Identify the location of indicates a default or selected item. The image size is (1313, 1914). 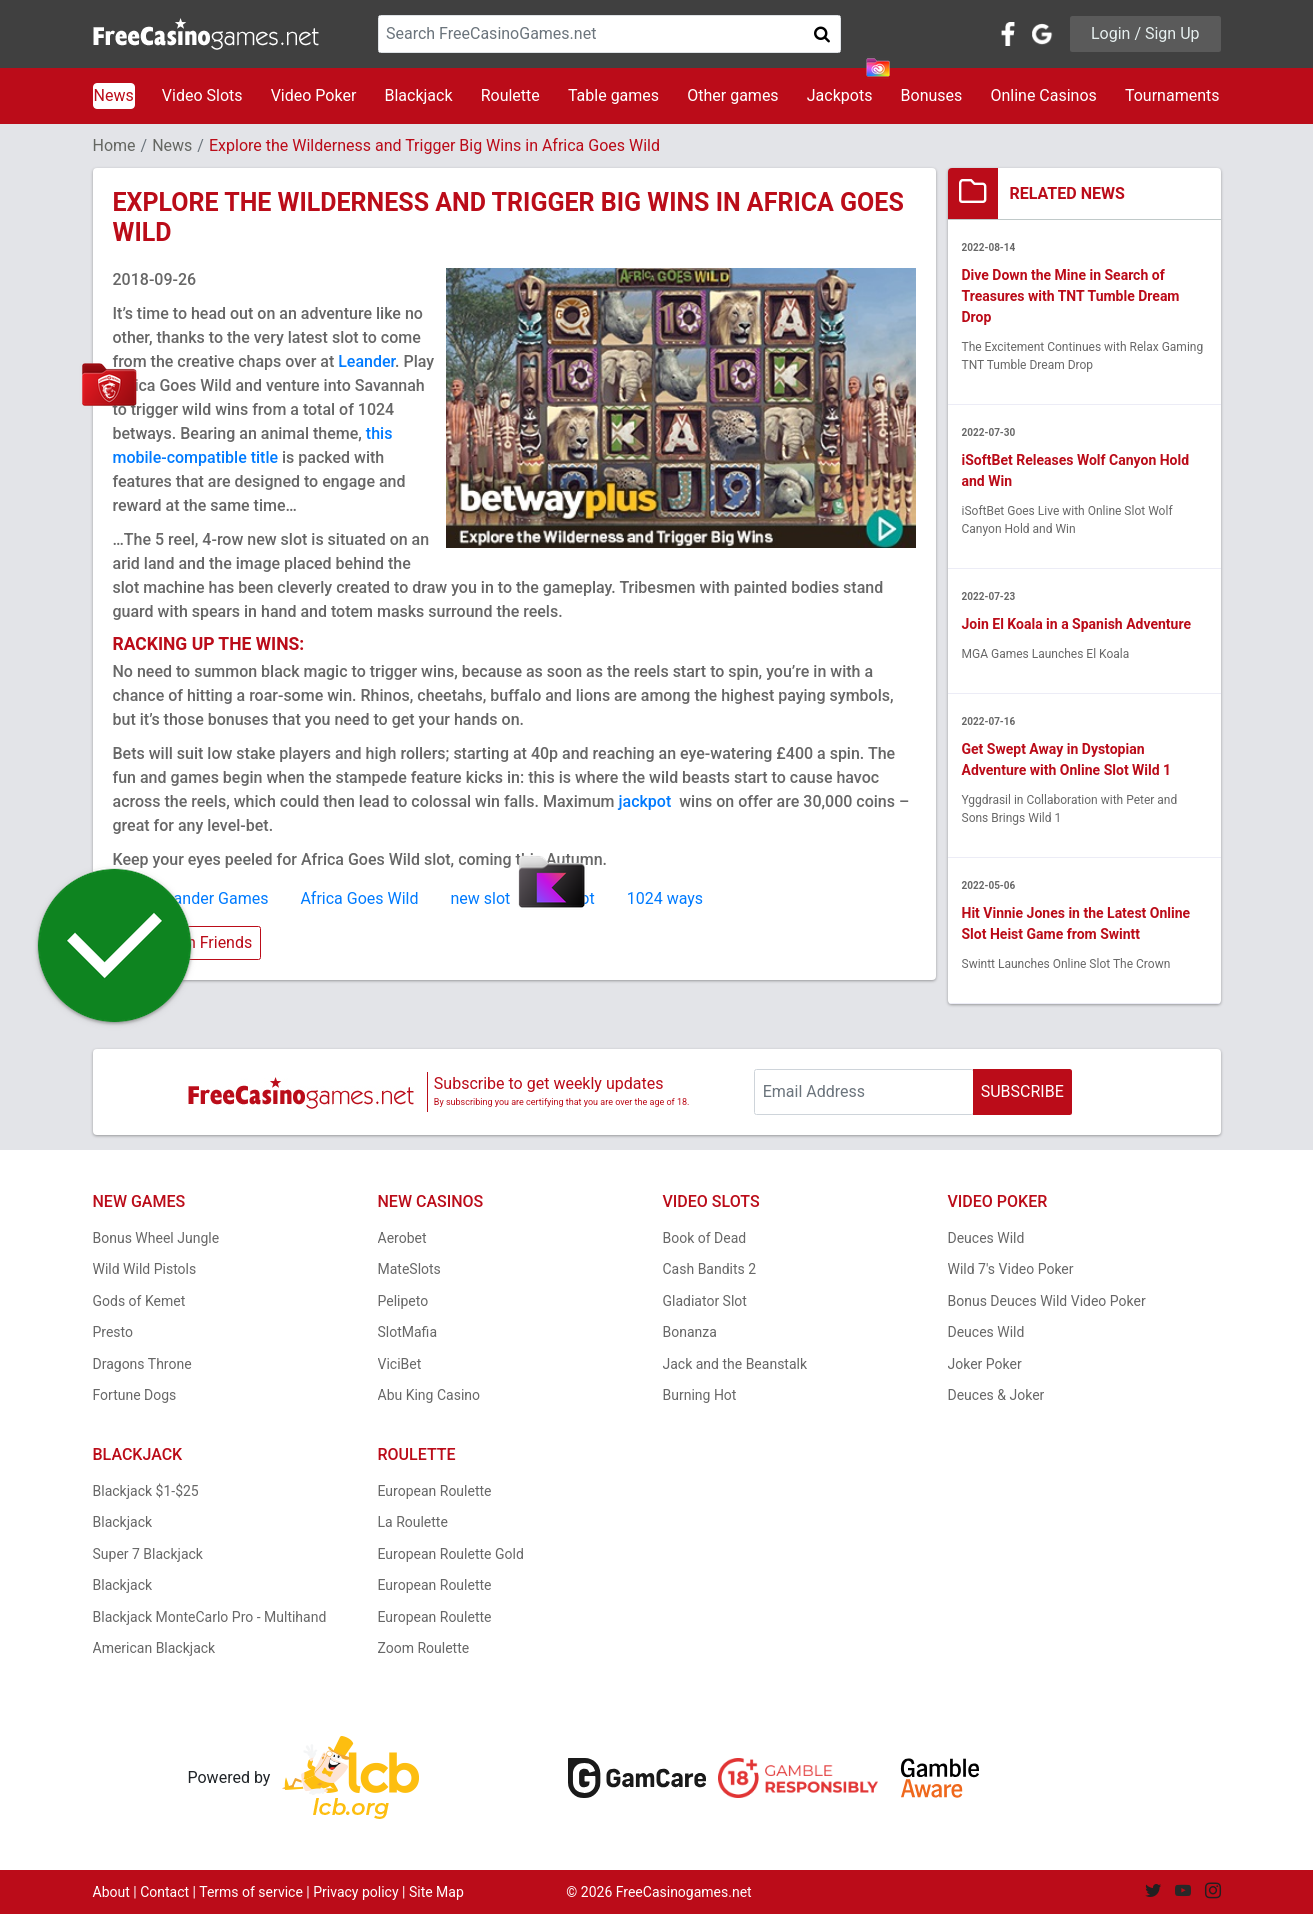
(114, 945).